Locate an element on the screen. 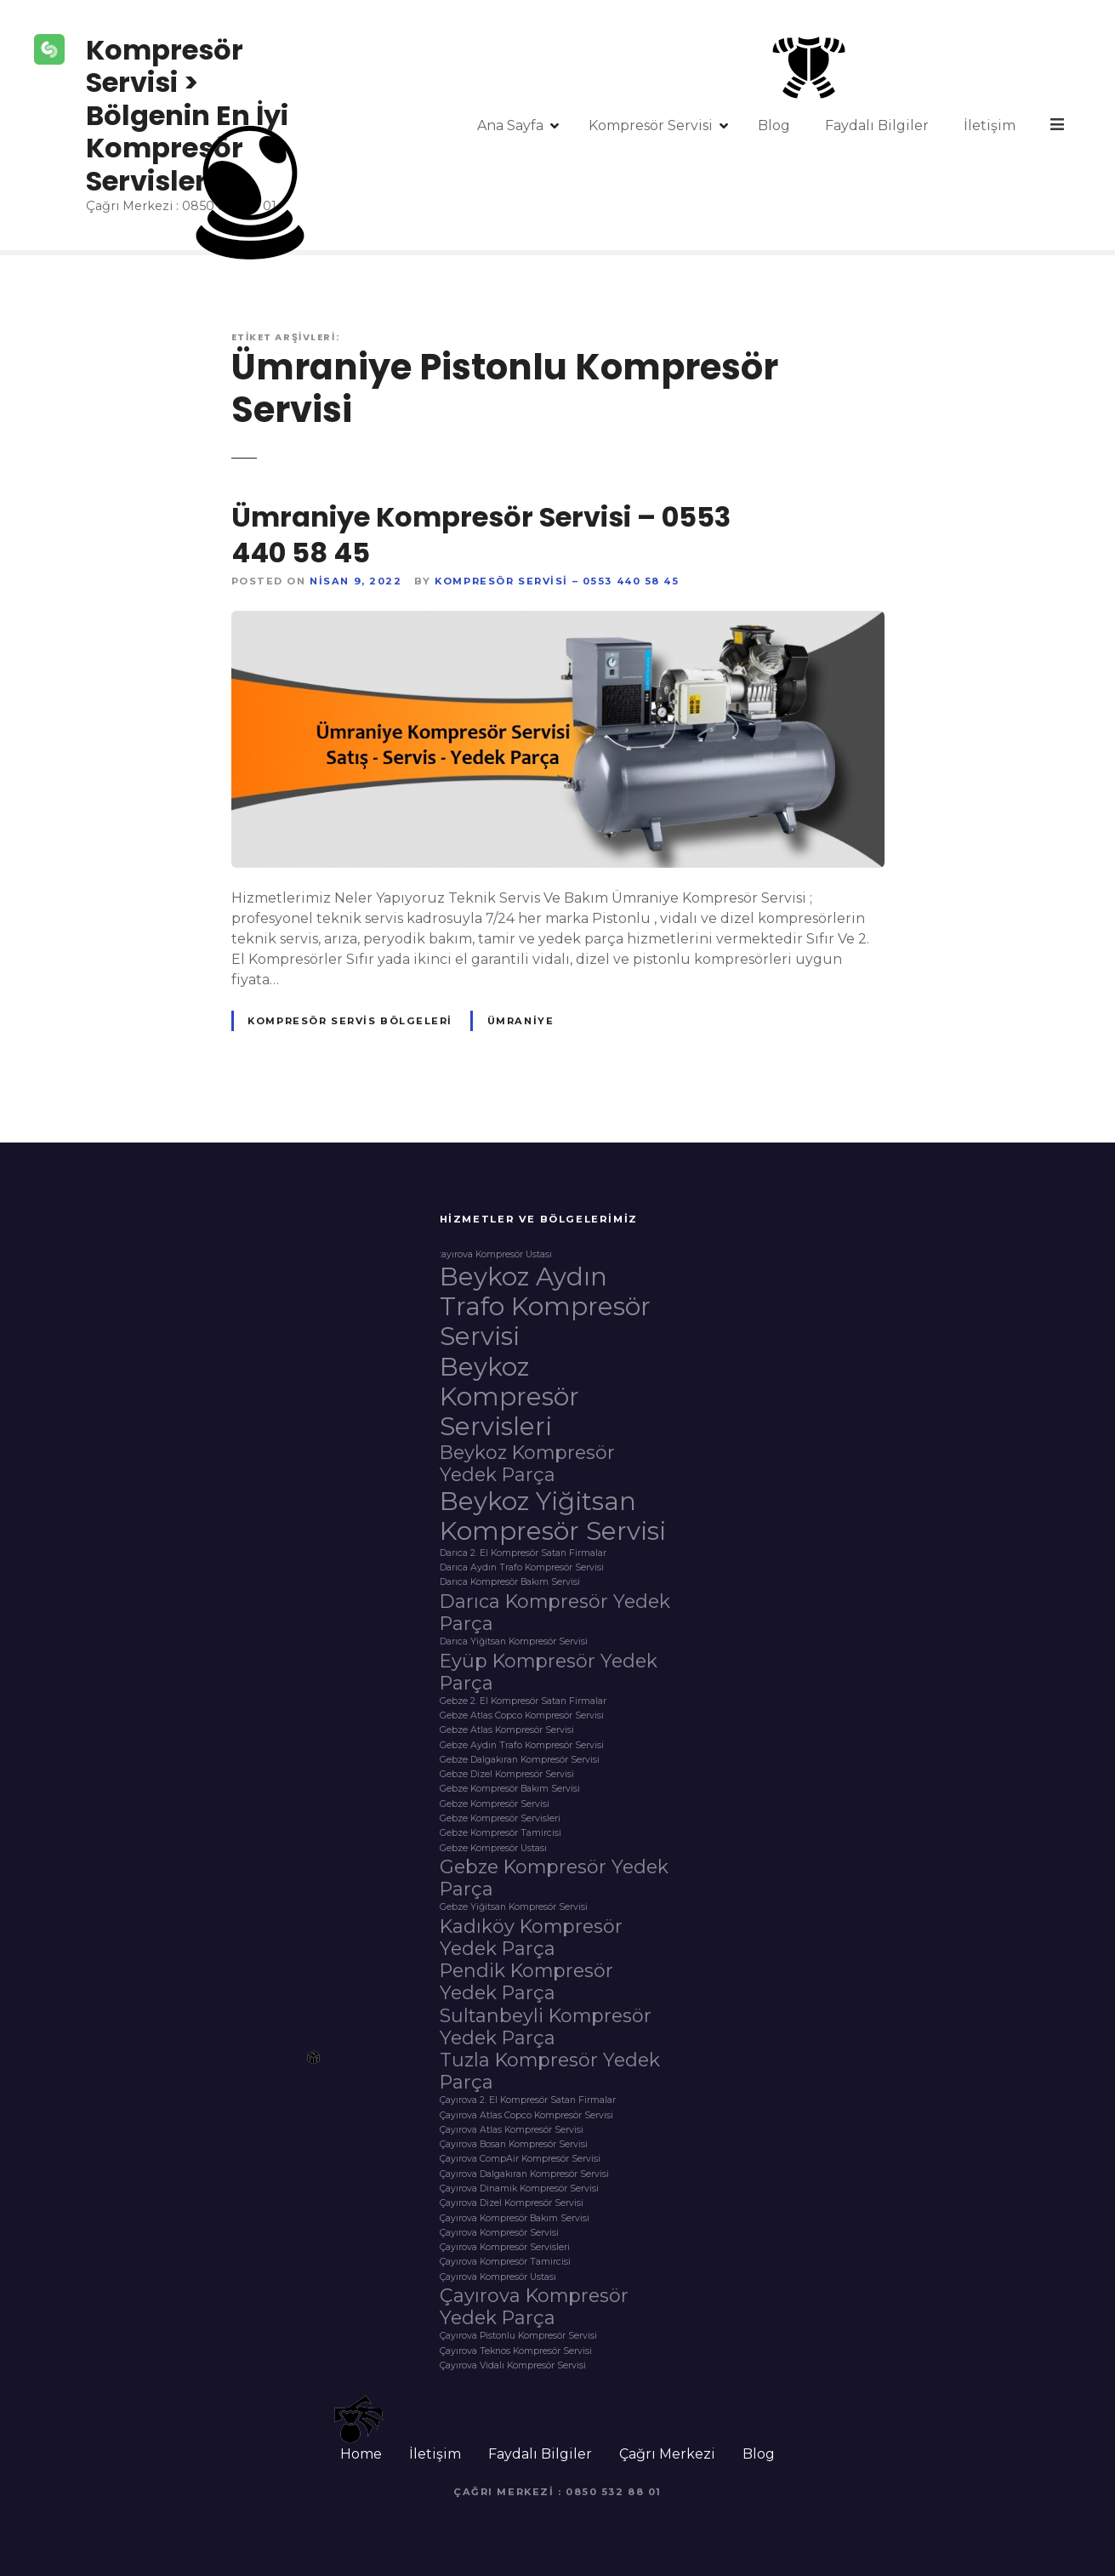 The width and height of the screenshot is (1115, 2576). view predictions or fortune features is located at coordinates (250, 191).